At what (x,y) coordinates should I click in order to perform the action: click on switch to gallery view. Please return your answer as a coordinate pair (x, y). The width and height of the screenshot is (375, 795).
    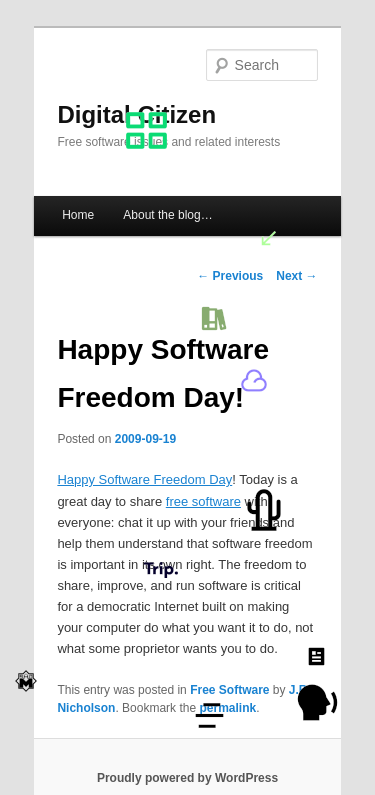
    Looking at the image, I should click on (146, 130).